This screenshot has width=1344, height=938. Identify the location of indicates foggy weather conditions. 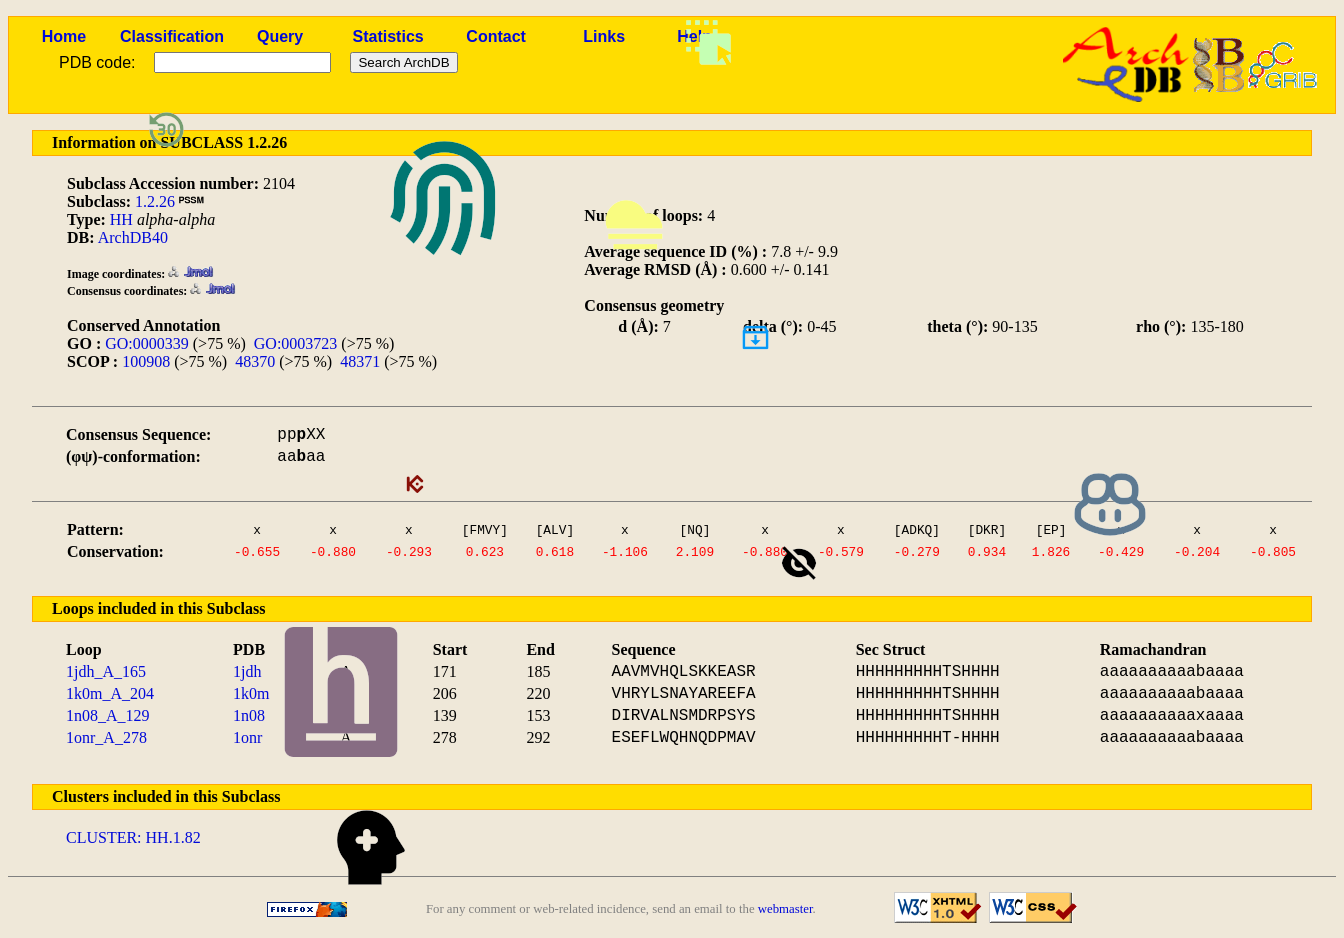
(634, 226).